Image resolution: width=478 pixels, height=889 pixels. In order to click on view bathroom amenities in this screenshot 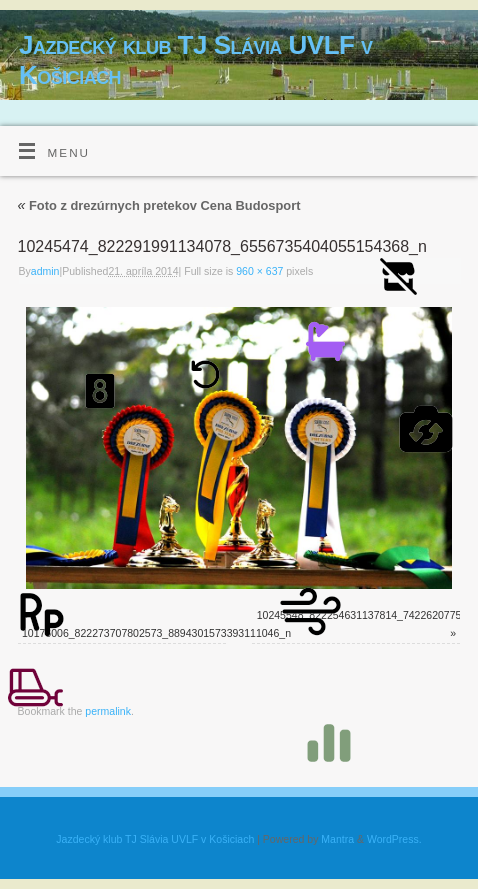, I will do `click(325, 341)`.